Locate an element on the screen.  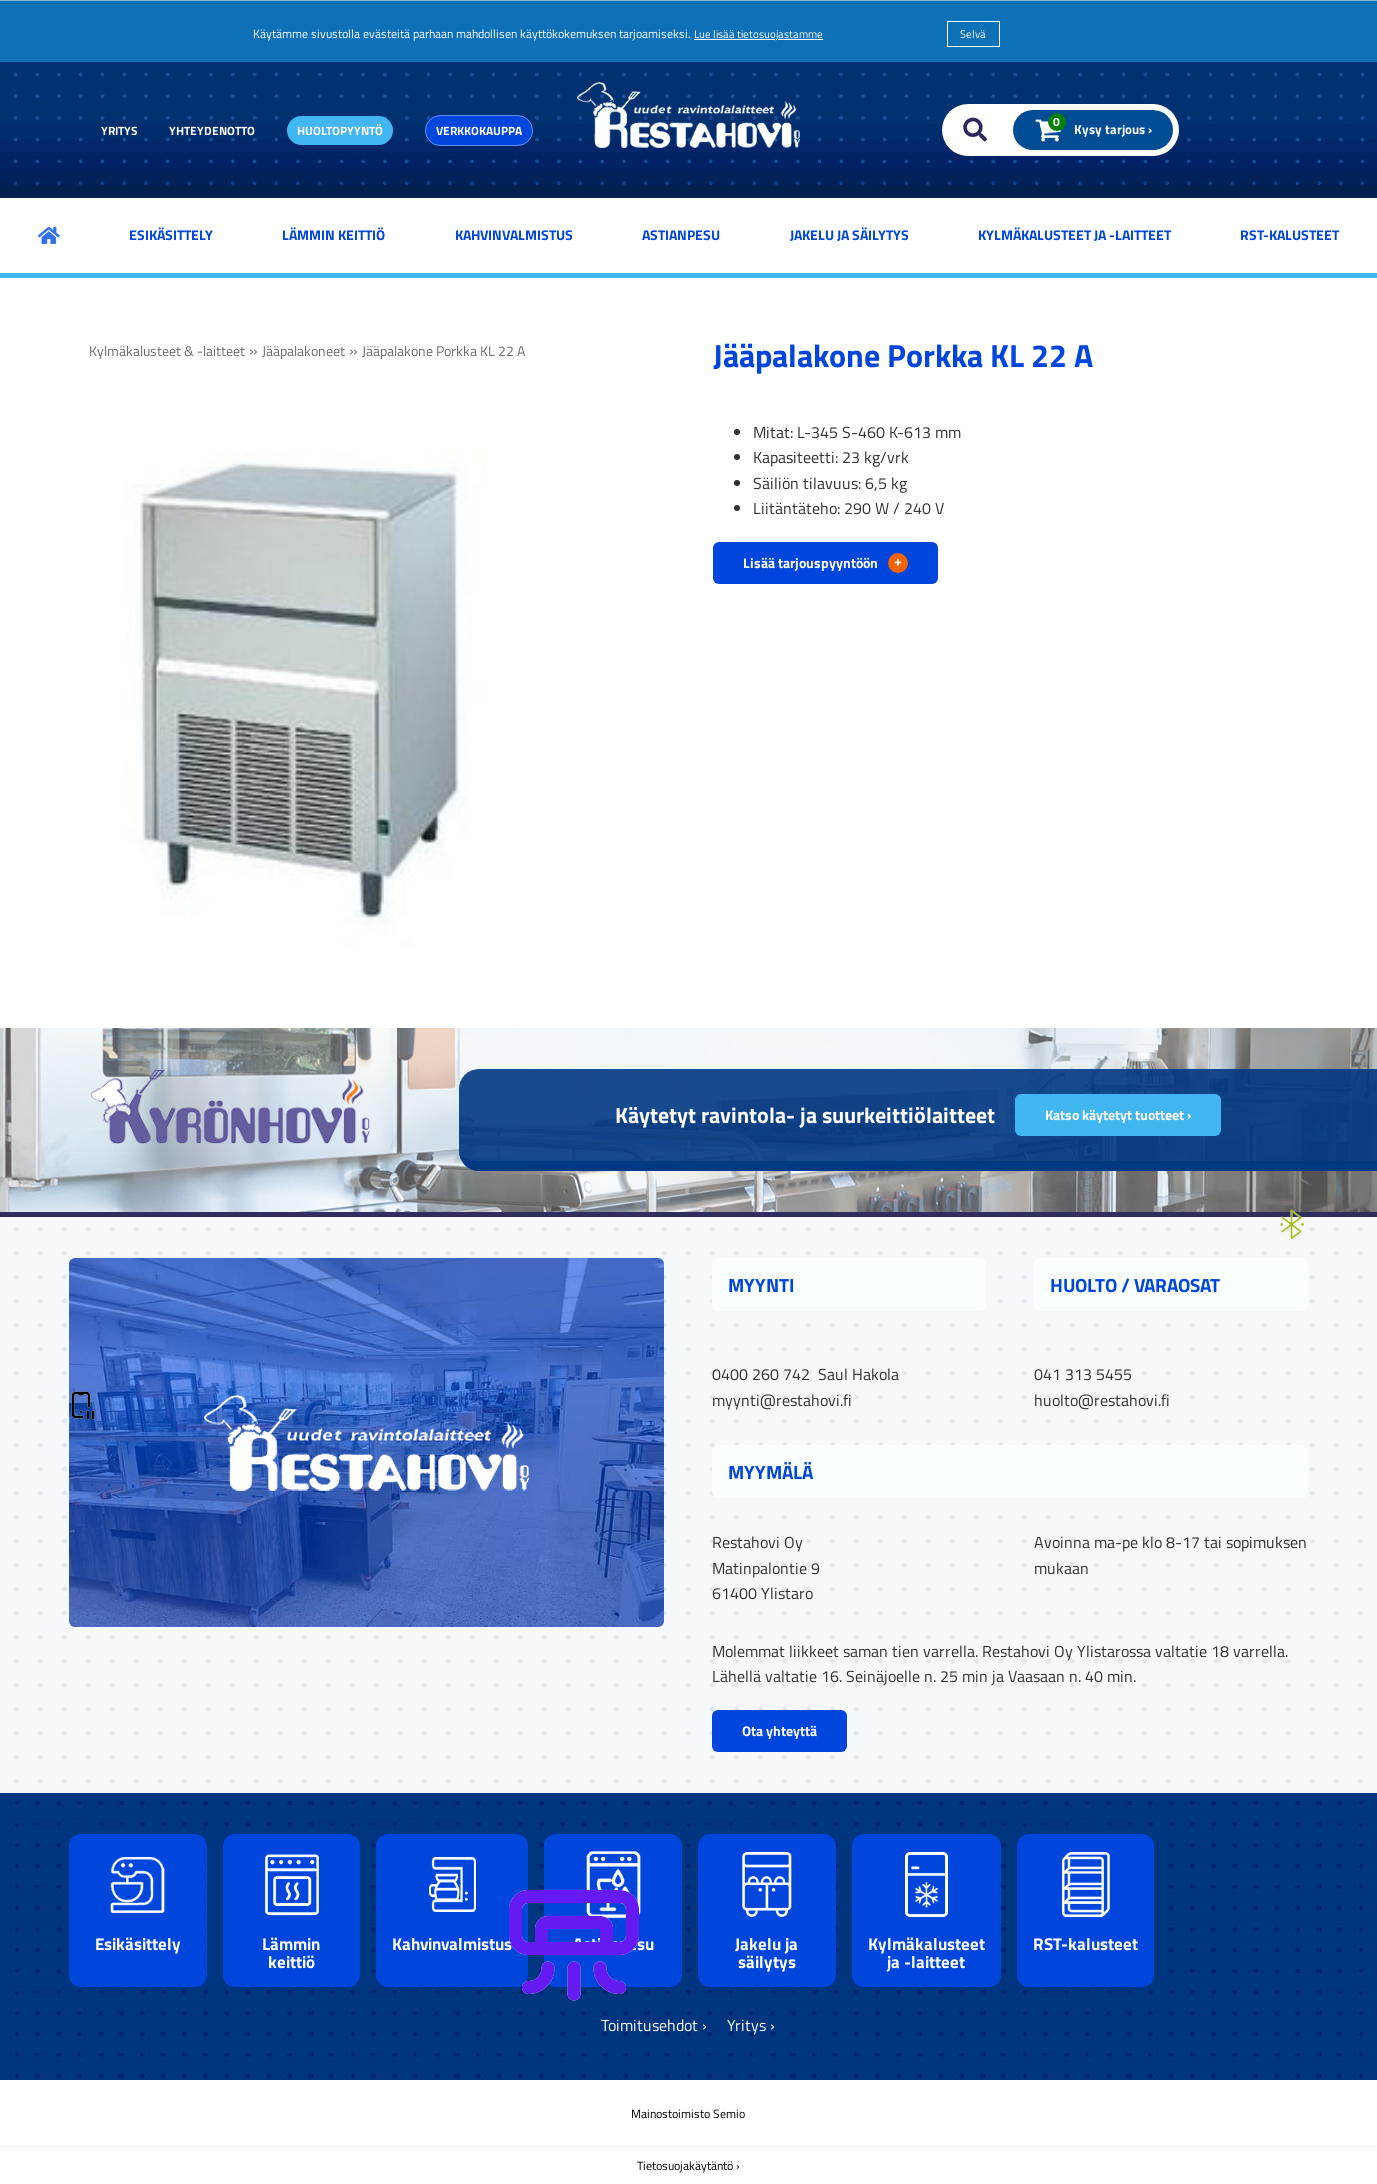
indicates an active bluetooth connection is located at coordinates (1291, 1224).